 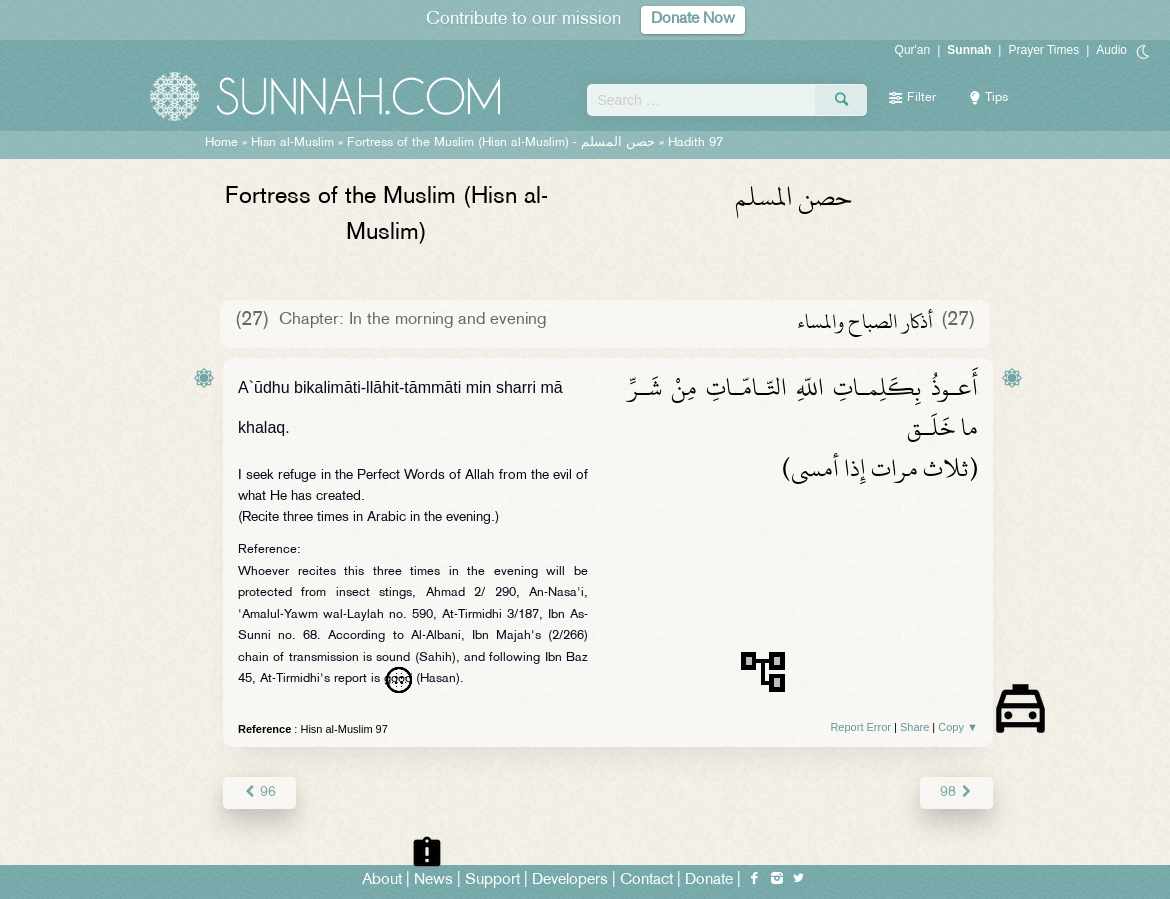 What do you see at coordinates (399, 680) in the screenshot?
I see `apply circular blur effect to image` at bounding box center [399, 680].